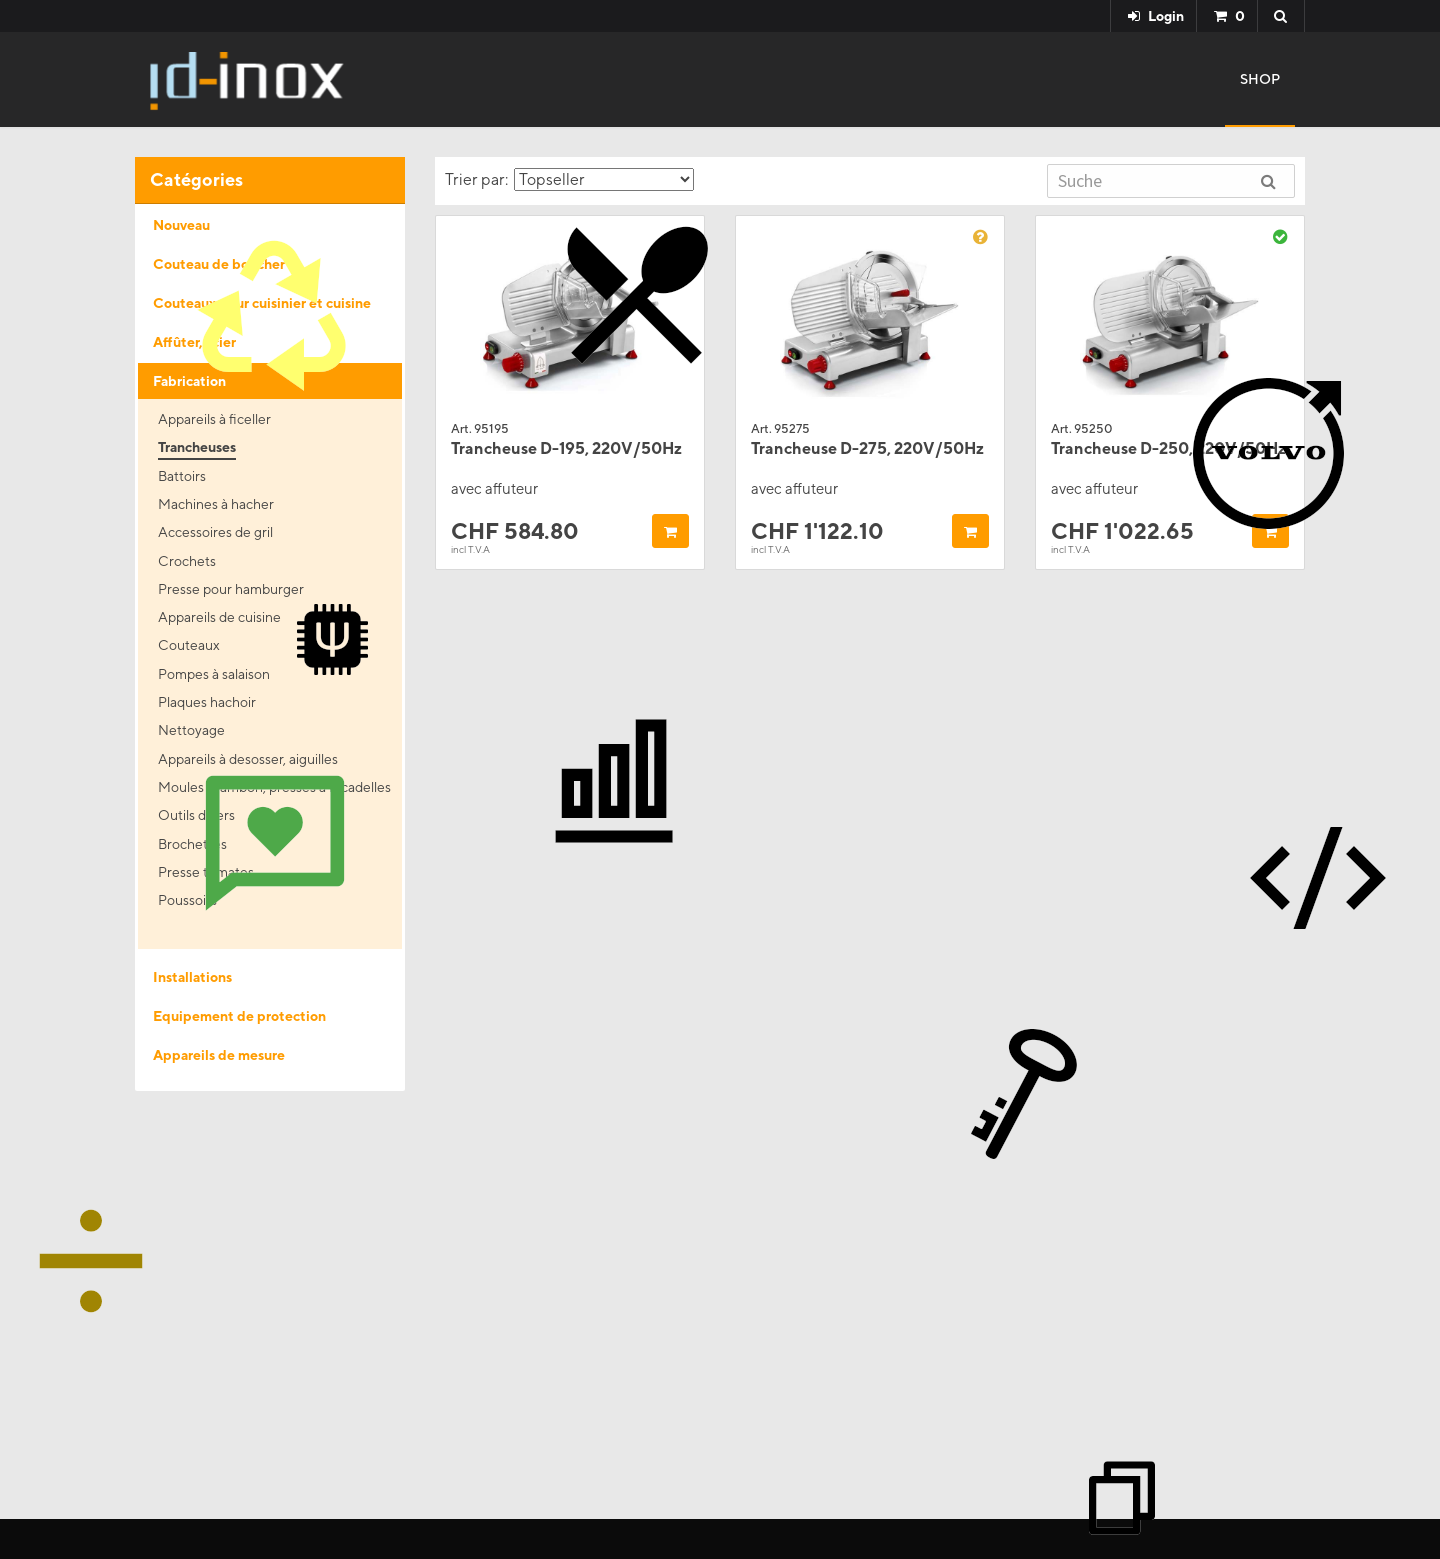 This screenshot has height=1559, width=1440. I want to click on find nearby restaurants, so click(636, 290).